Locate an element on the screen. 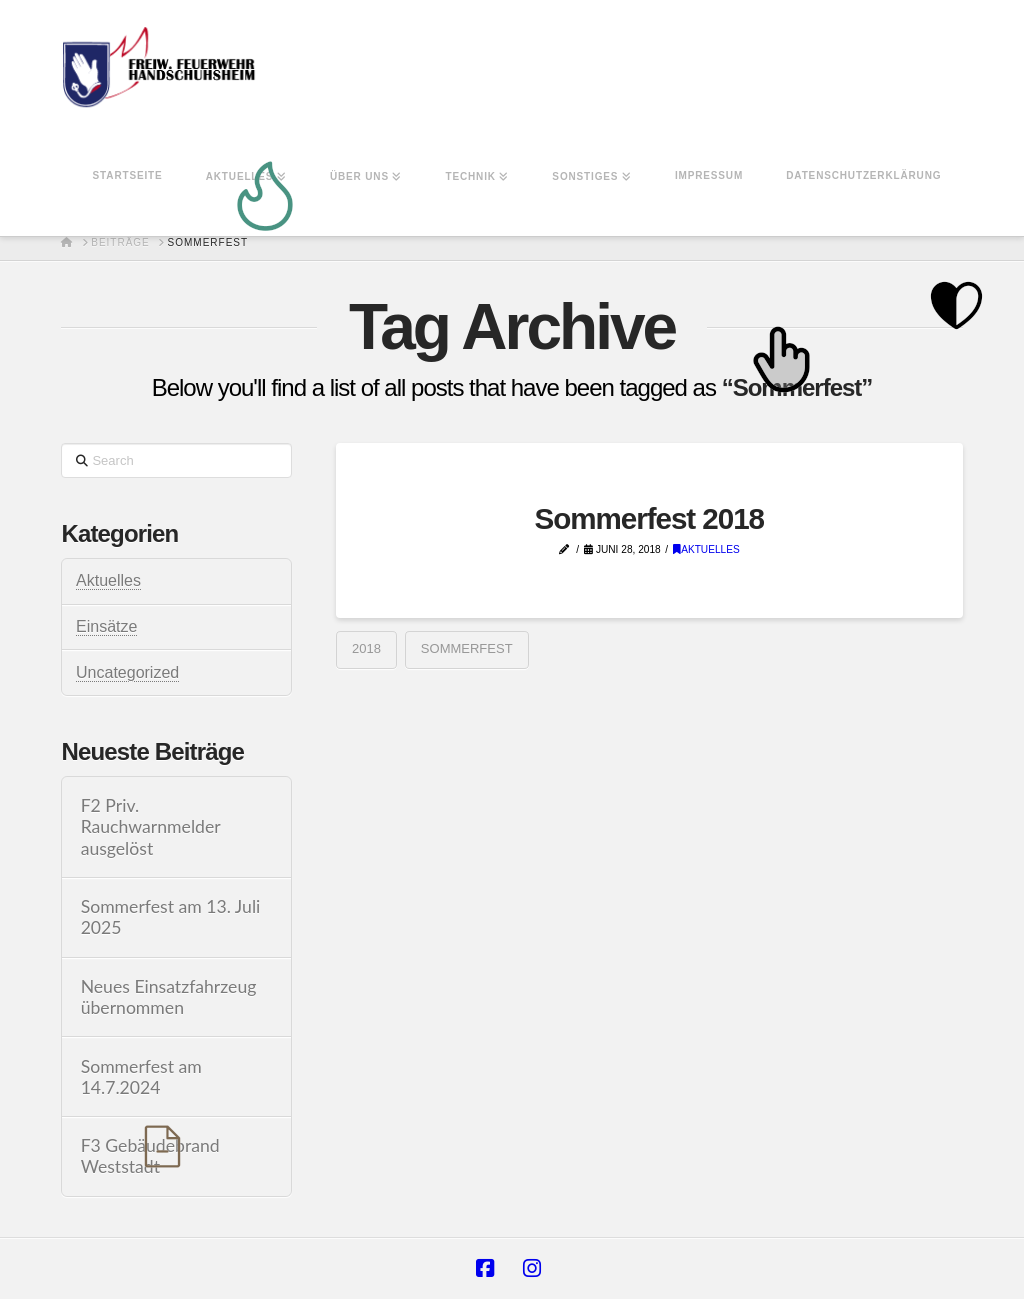  remove a file or document is located at coordinates (162, 1146).